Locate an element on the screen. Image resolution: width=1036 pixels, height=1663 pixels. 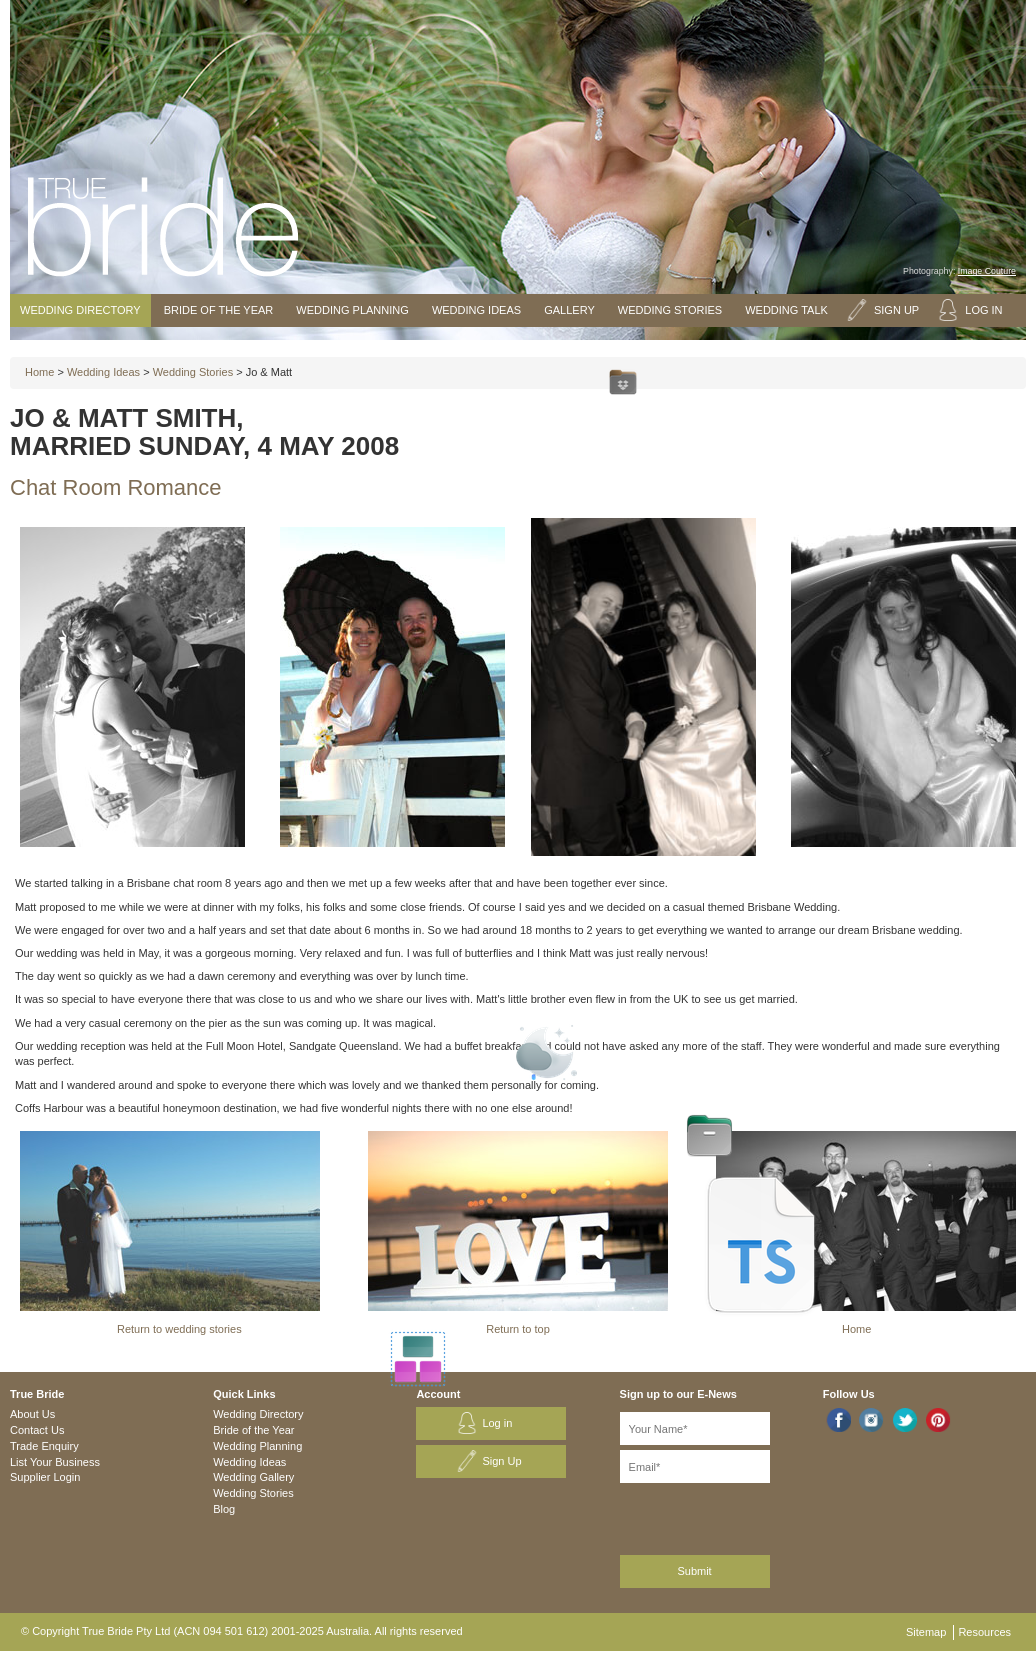
select all items in the current view is located at coordinates (418, 1359).